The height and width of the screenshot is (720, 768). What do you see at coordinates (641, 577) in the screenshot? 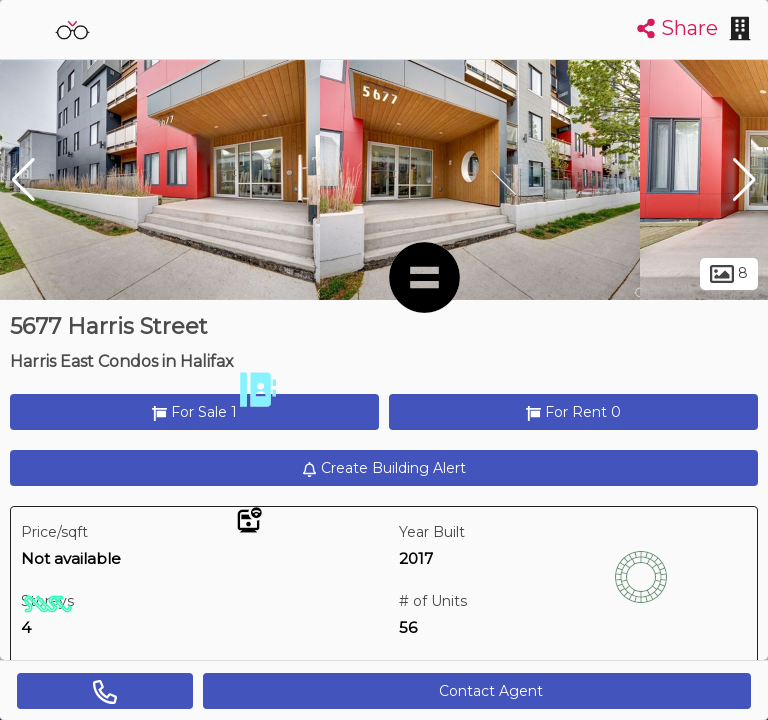
I see `open the VSCO photo editing app` at bounding box center [641, 577].